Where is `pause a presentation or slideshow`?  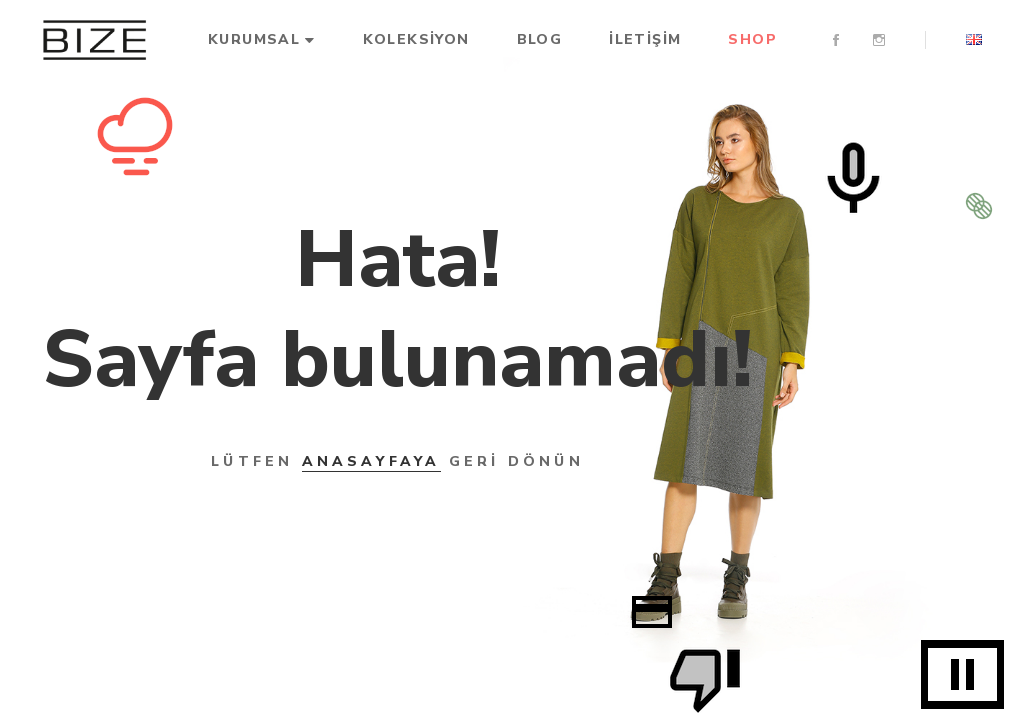
pause a presentation or slideshow is located at coordinates (962, 674).